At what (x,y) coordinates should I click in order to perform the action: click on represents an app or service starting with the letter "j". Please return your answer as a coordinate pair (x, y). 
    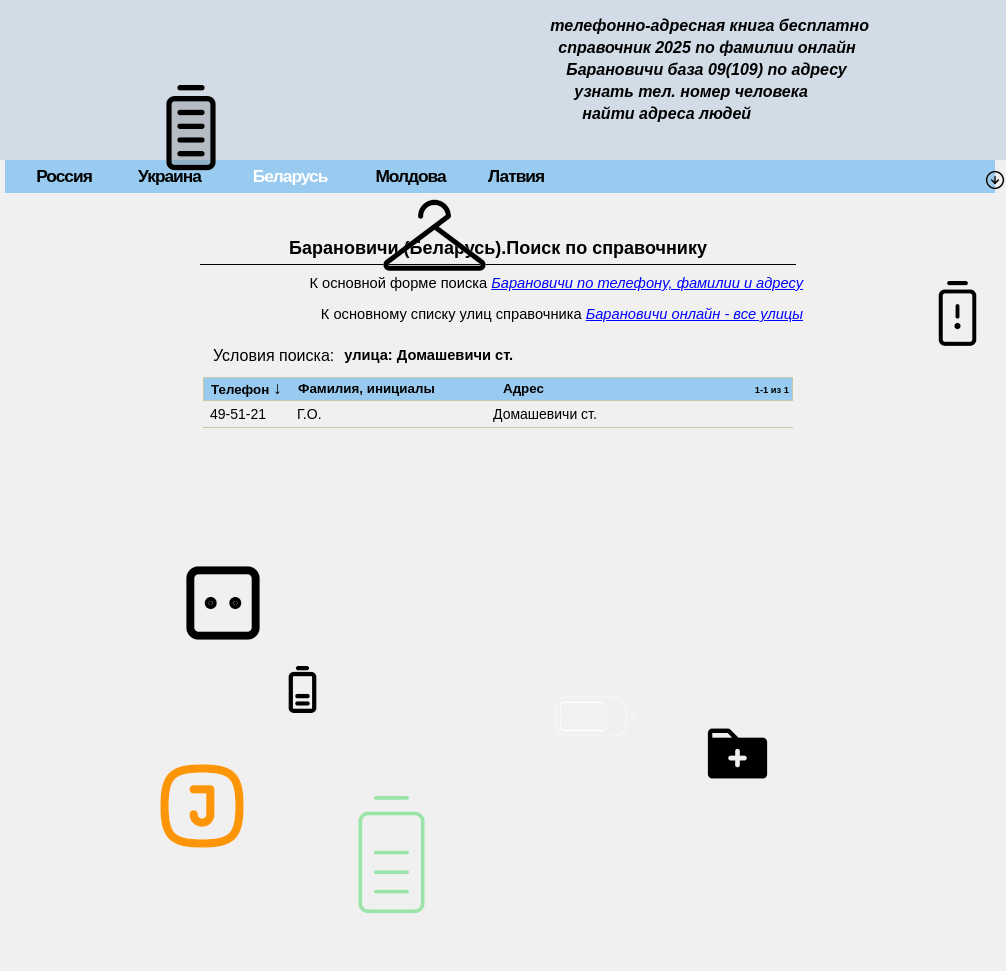
    Looking at the image, I should click on (202, 806).